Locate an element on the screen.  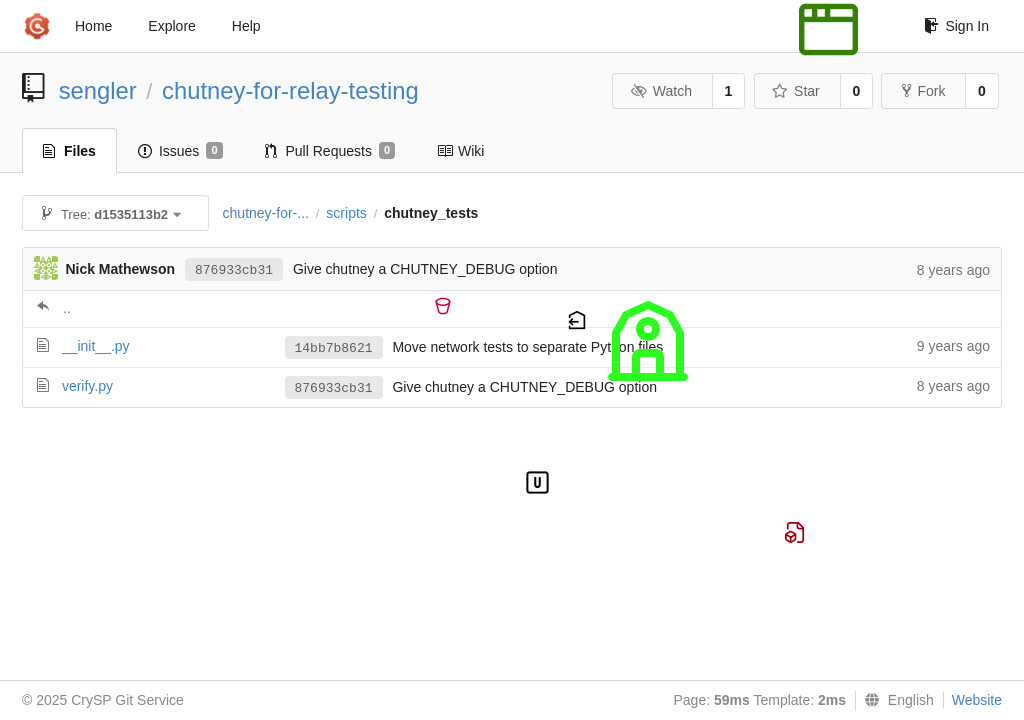
view 3d model file is located at coordinates (795, 532).